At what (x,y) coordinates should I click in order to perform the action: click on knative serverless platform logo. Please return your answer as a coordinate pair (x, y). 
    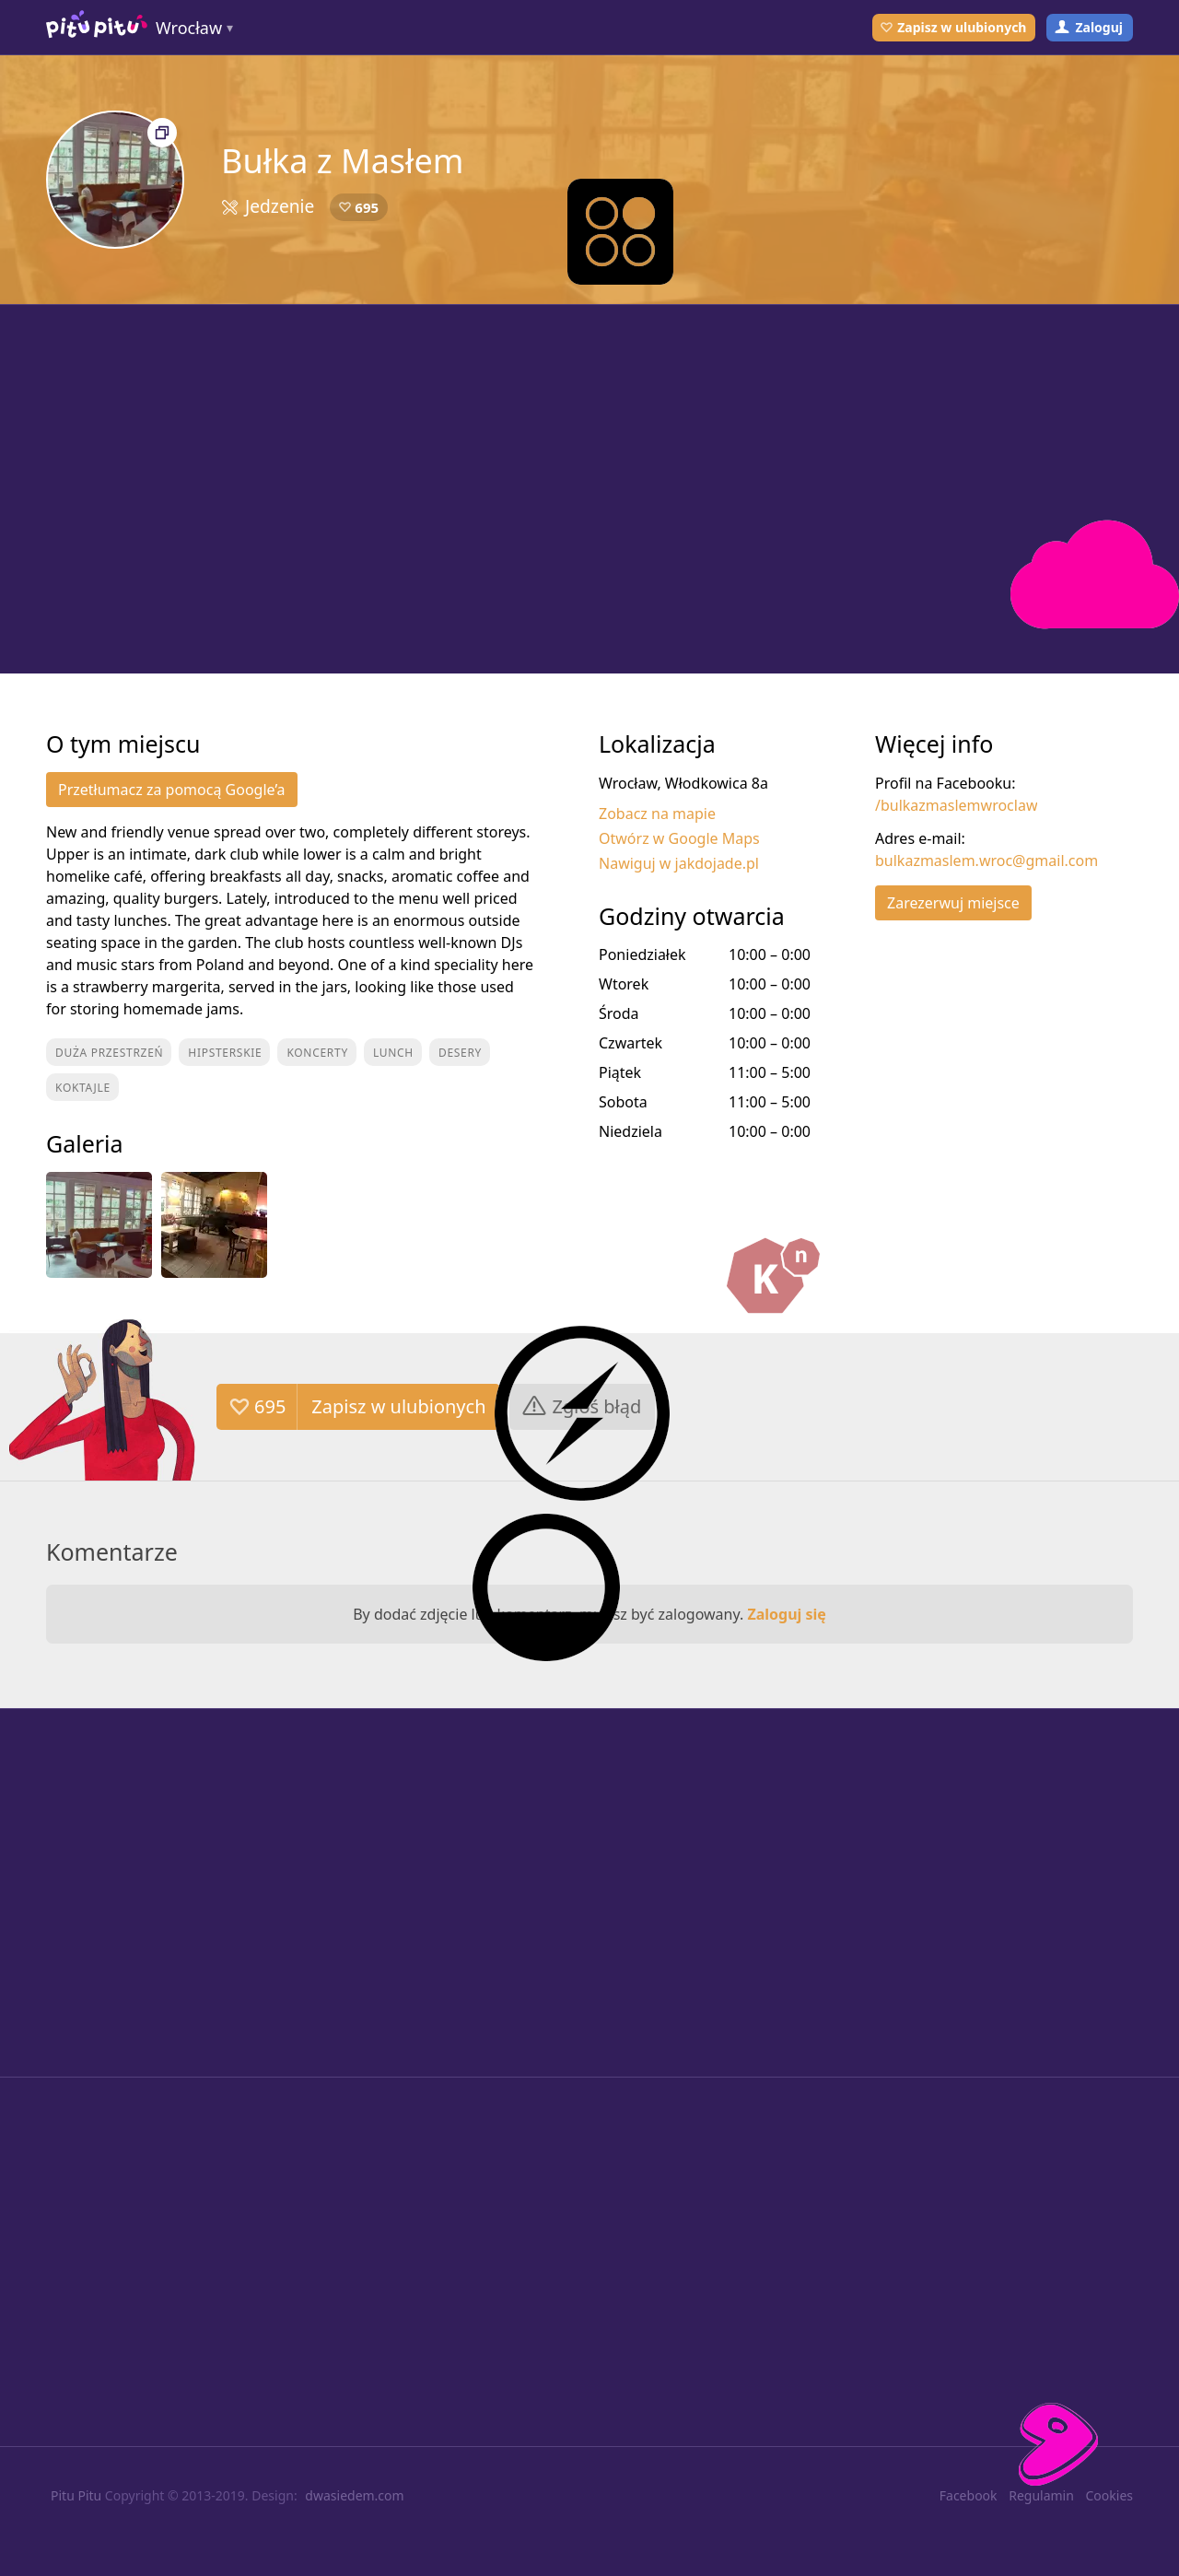
    Looking at the image, I should click on (773, 1275).